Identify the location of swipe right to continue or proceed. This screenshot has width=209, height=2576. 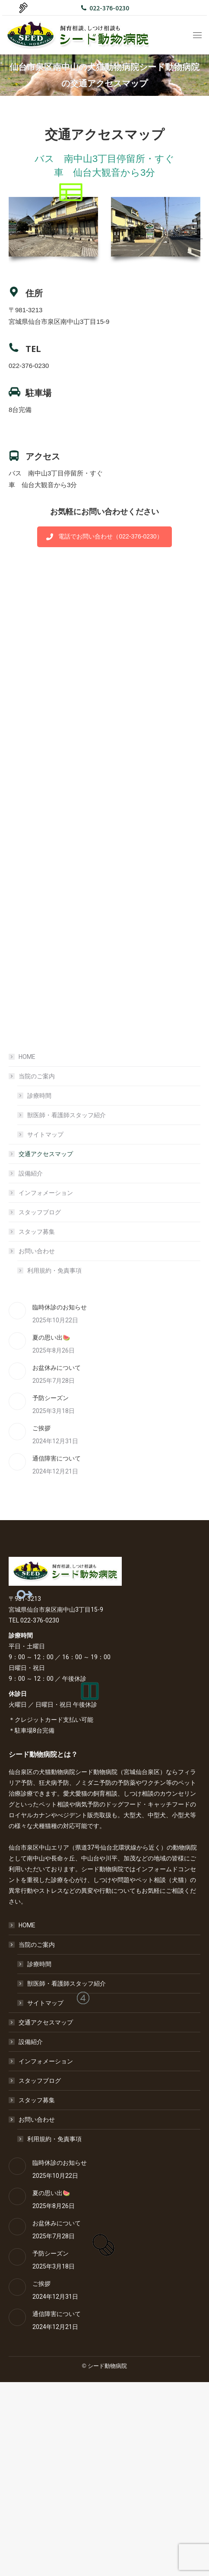
(25, 1594).